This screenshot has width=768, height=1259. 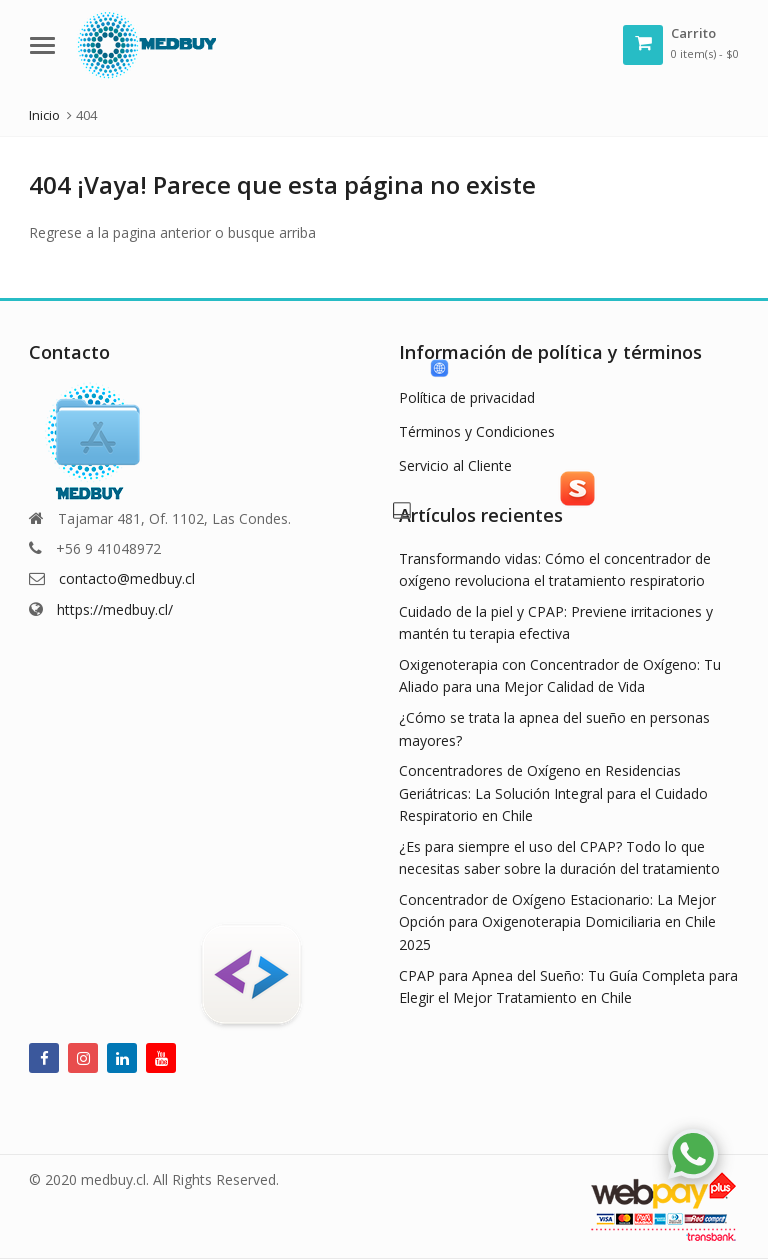 I want to click on open sogou pinyin input method, so click(x=577, y=488).